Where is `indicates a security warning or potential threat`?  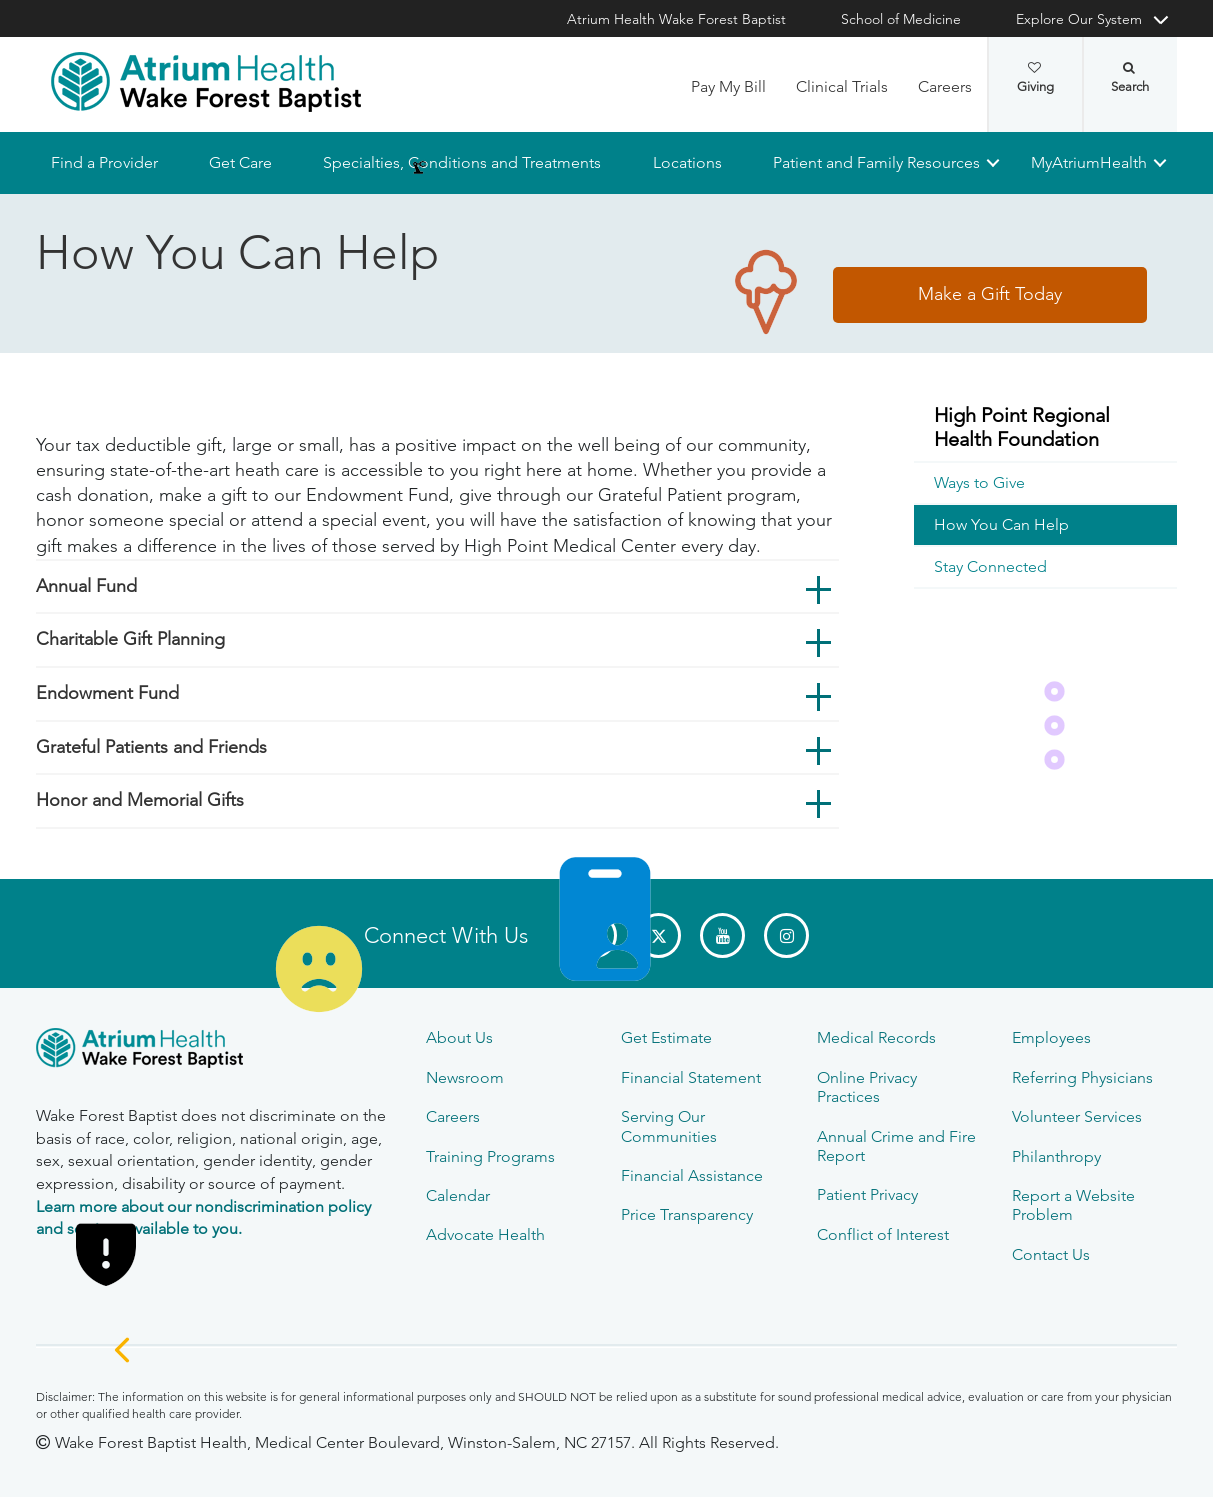 indicates a security warning or potential threat is located at coordinates (106, 1251).